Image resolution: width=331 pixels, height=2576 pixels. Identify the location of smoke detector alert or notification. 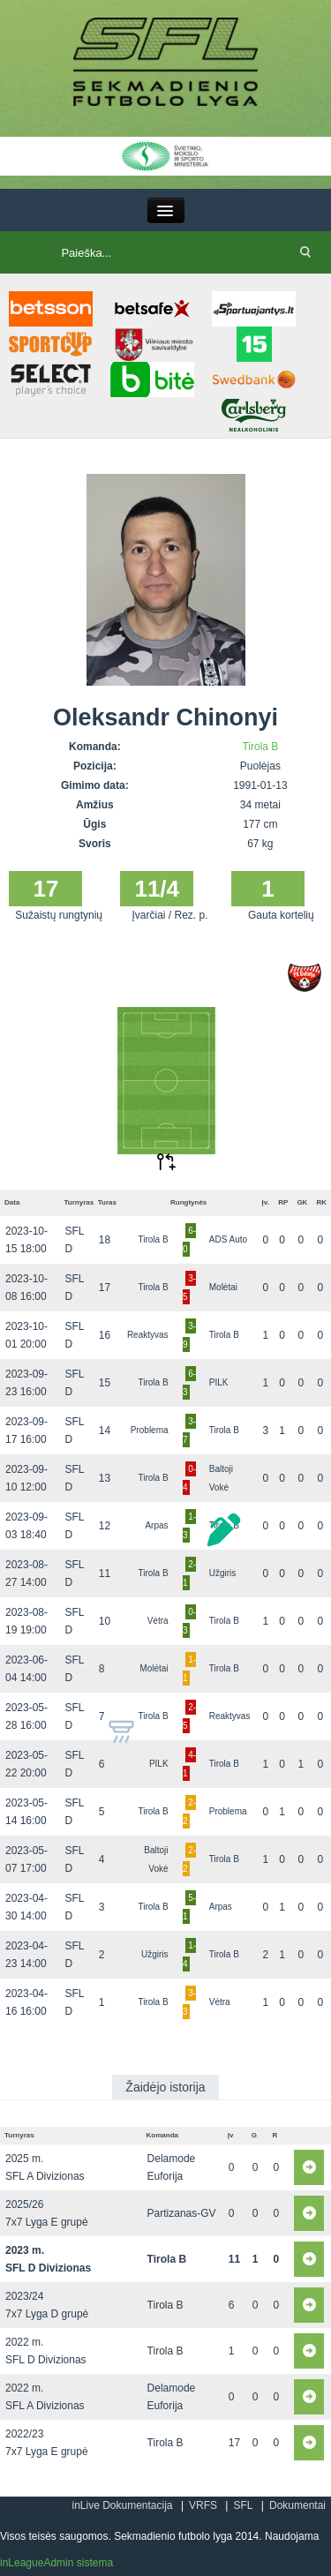
(121, 1731).